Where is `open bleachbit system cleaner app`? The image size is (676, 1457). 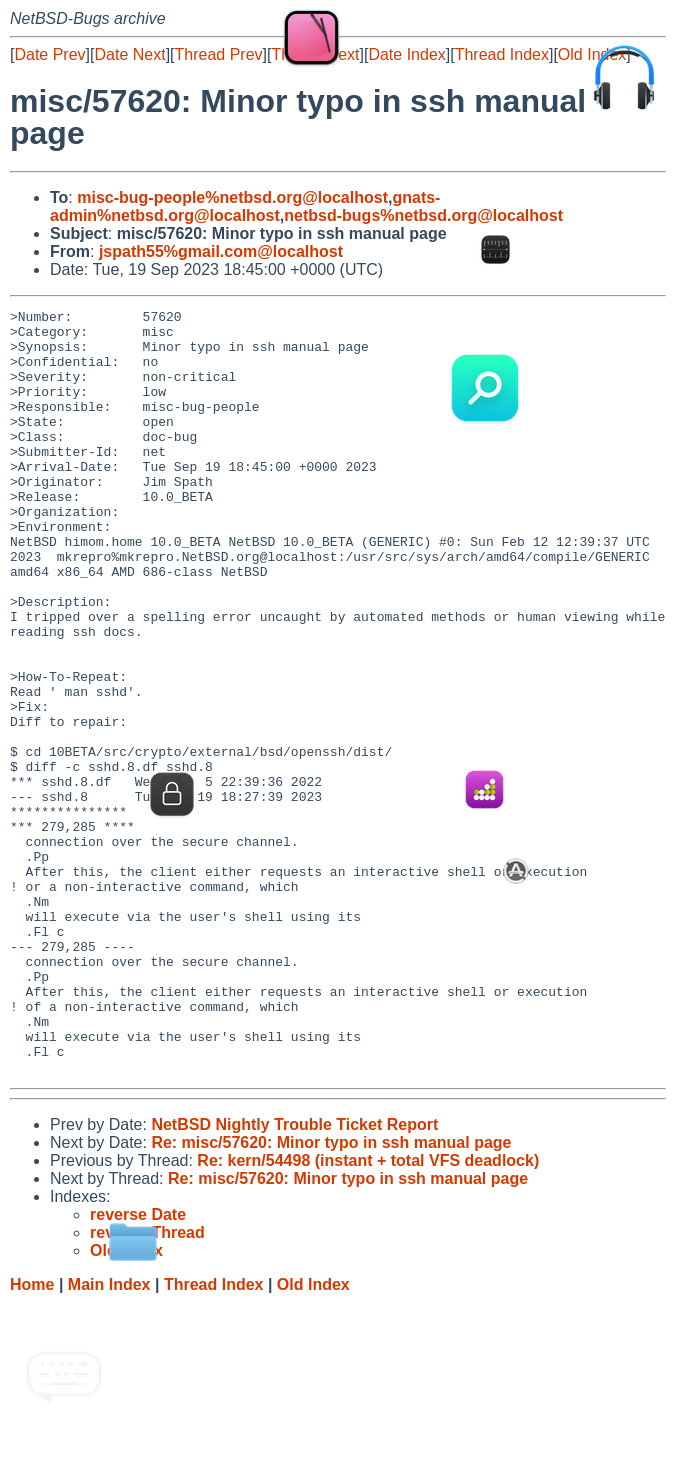
open bleachbit system cleaner app is located at coordinates (311, 37).